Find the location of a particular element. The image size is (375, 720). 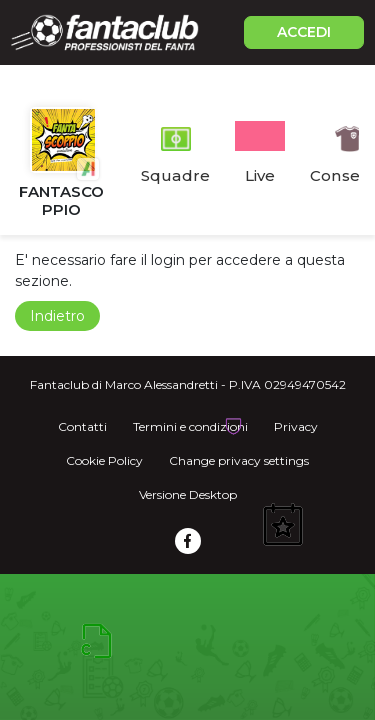

view favorite or starred events is located at coordinates (283, 526).